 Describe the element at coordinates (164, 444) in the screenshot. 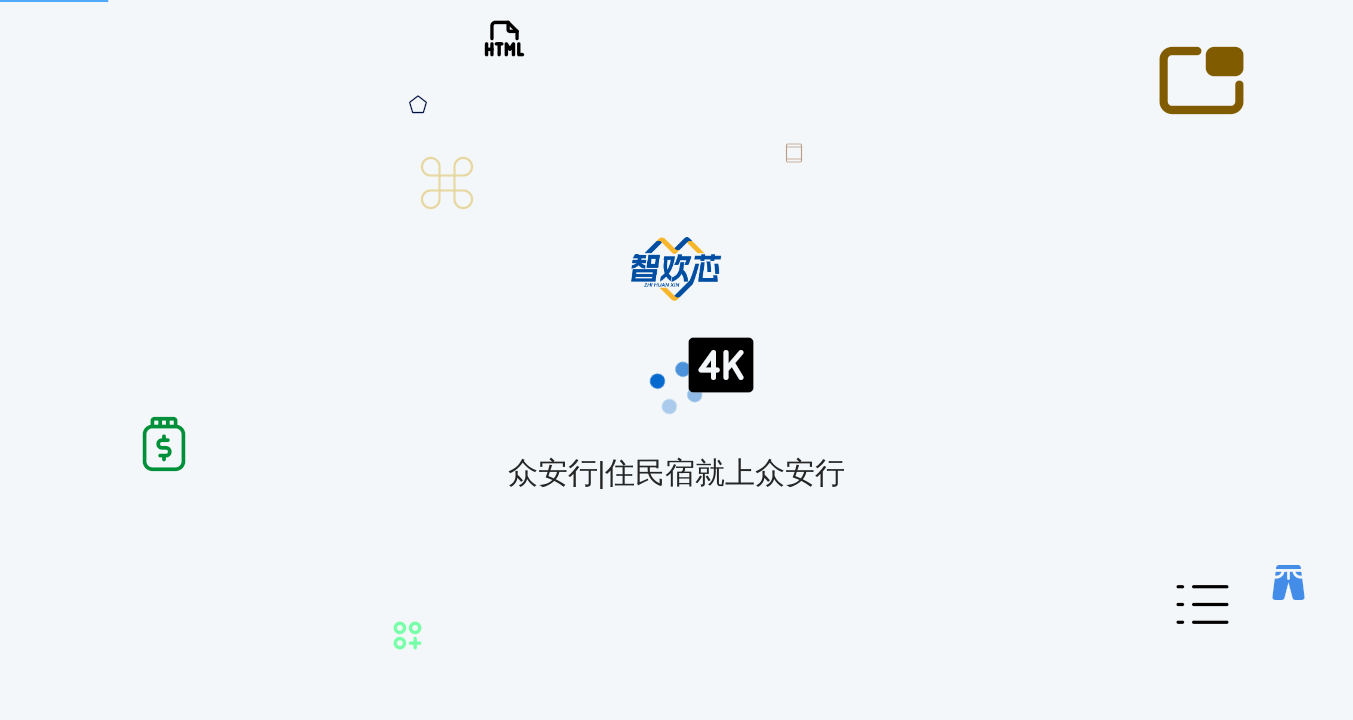

I see `leave a tip or donation` at that location.